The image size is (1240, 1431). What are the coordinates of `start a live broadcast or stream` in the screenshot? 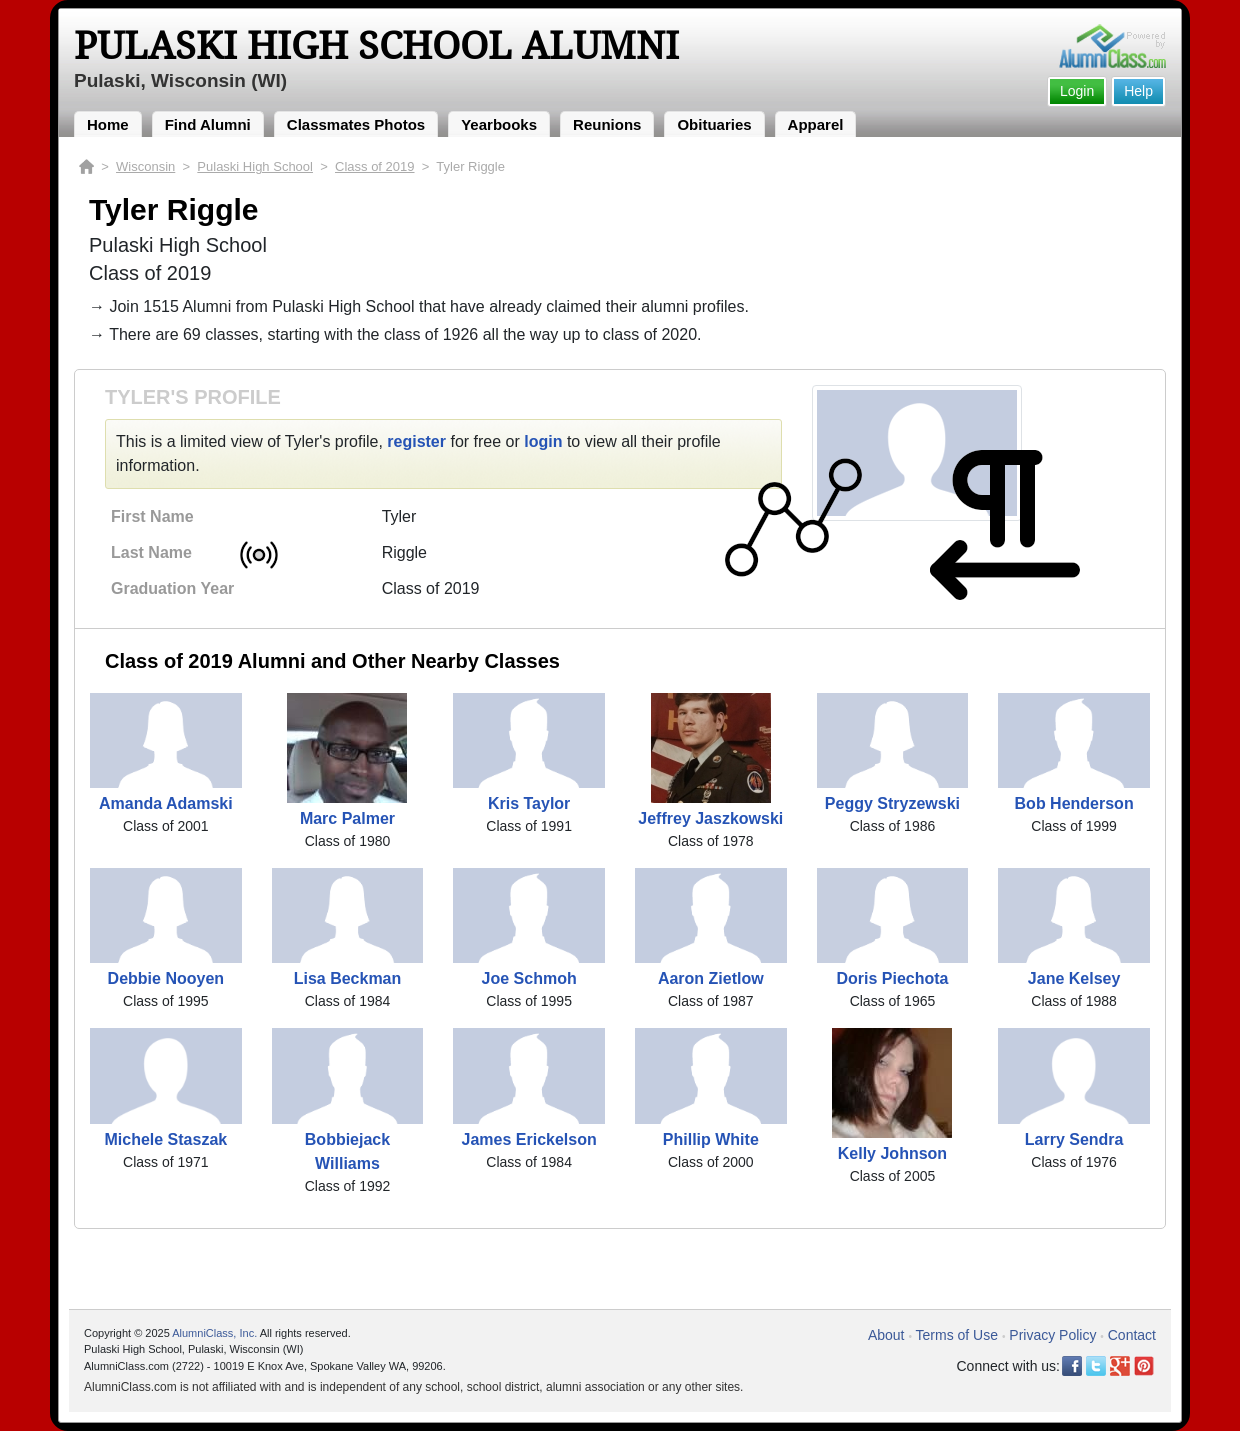 It's located at (259, 555).